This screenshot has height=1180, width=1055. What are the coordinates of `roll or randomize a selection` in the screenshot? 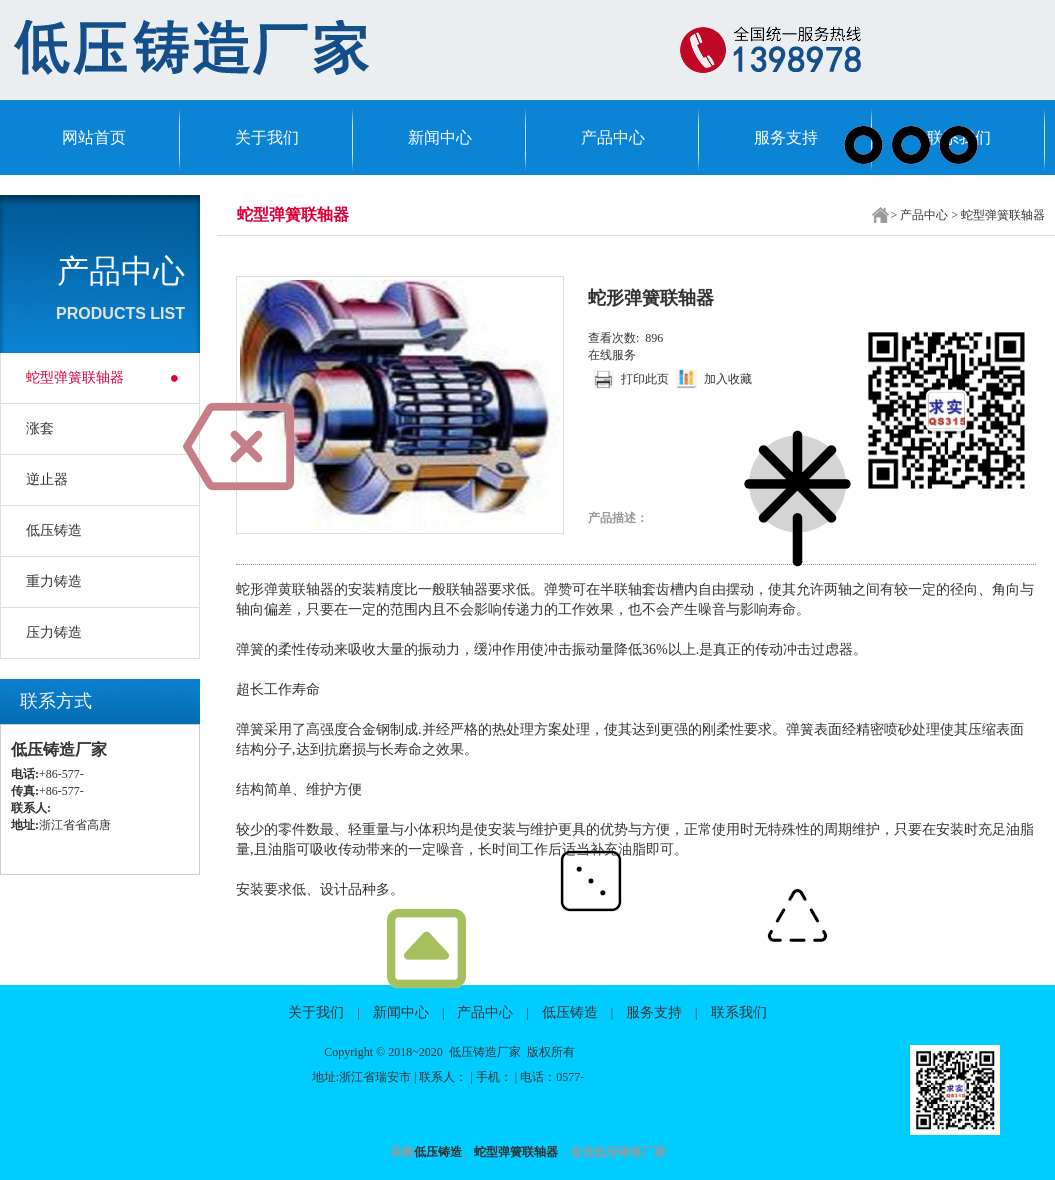 It's located at (591, 881).